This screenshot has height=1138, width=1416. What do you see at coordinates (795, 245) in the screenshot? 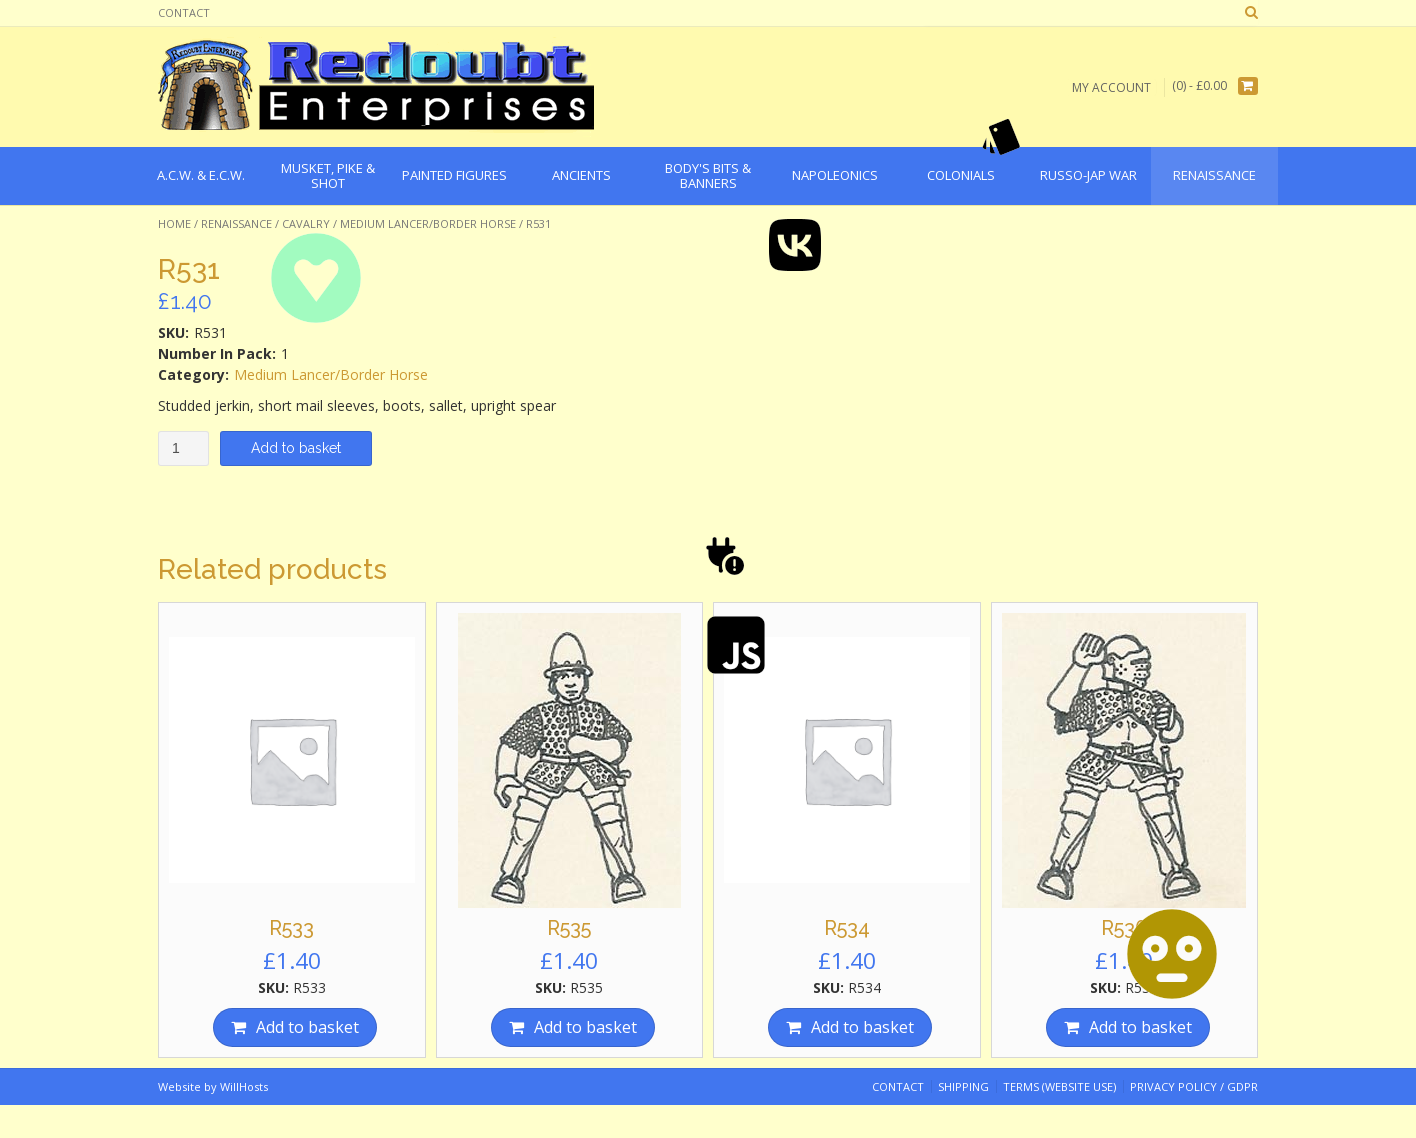
I see `open the VK social network app` at bounding box center [795, 245].